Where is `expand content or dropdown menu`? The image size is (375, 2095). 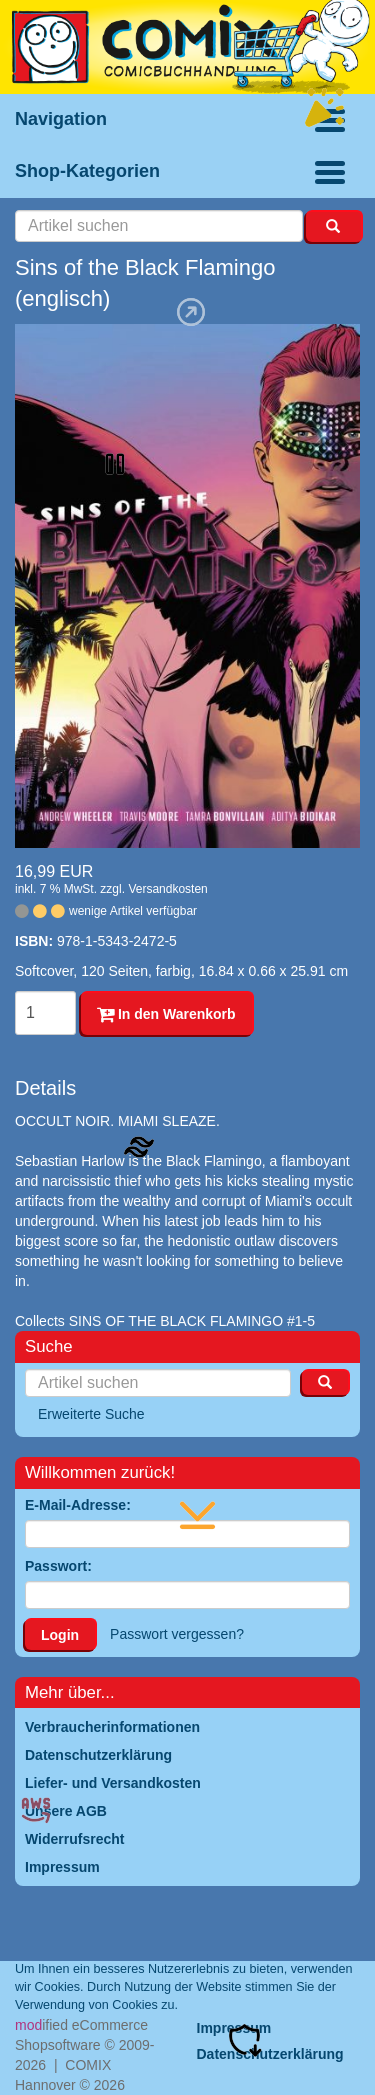
expand content or dropdown menu is located at coordinates (197, 1514).